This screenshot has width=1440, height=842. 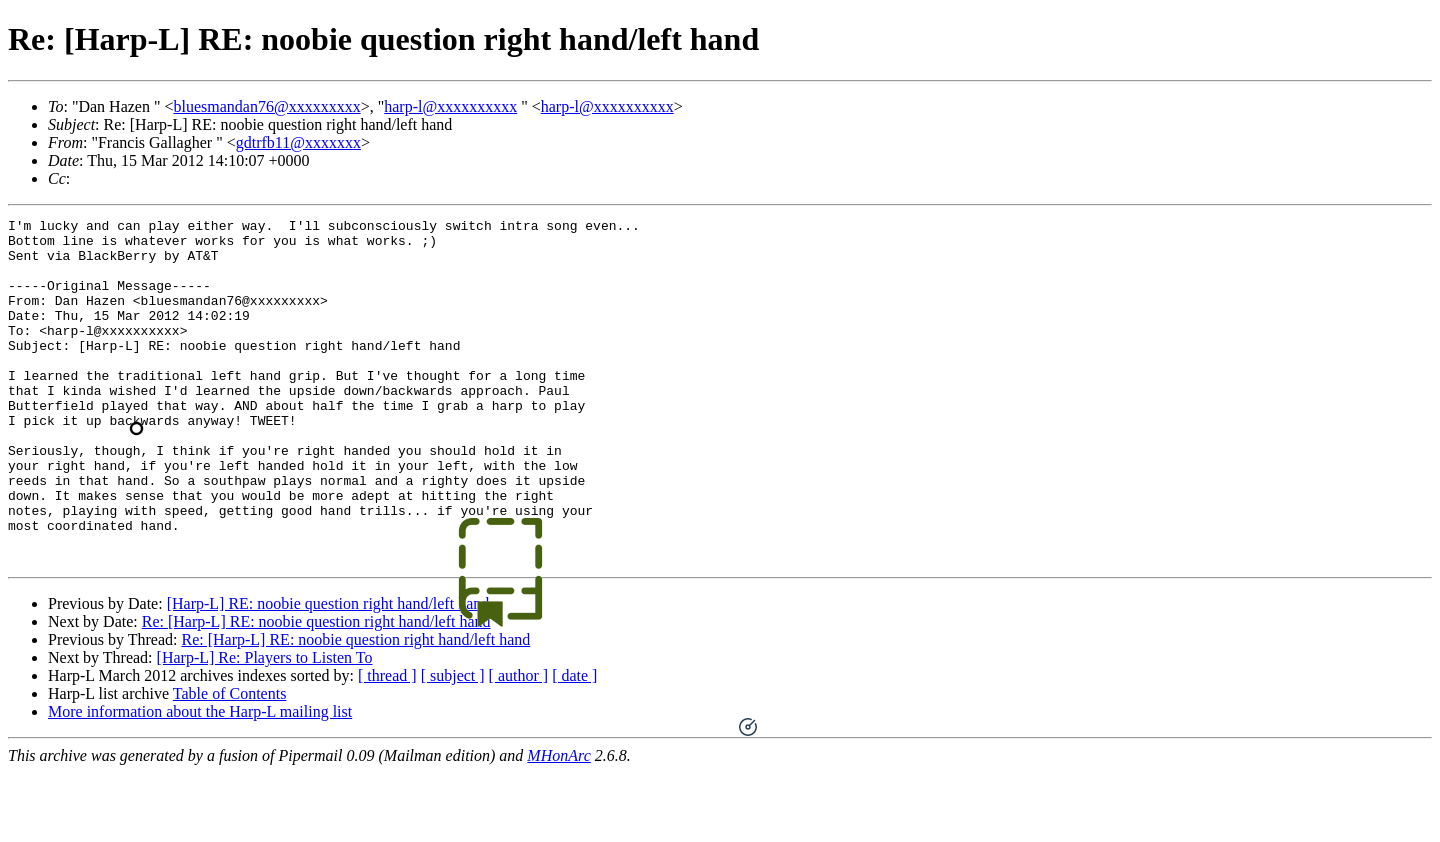 What do you see at coordinates (136, 428) in the screenshot?
I see `indicates an unread notification or new item` at bounding box center [136, 428].